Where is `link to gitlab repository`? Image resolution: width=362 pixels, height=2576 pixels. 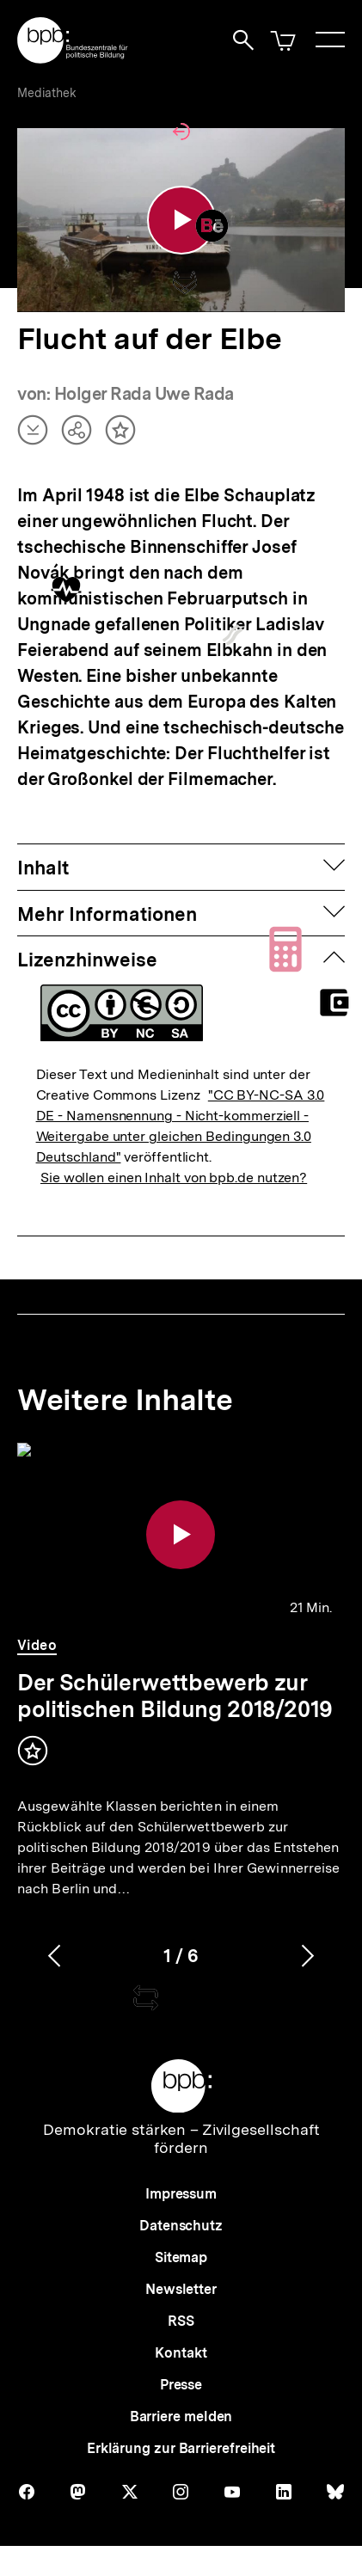
link to gitlab repository is located at coordinates (185, 282).